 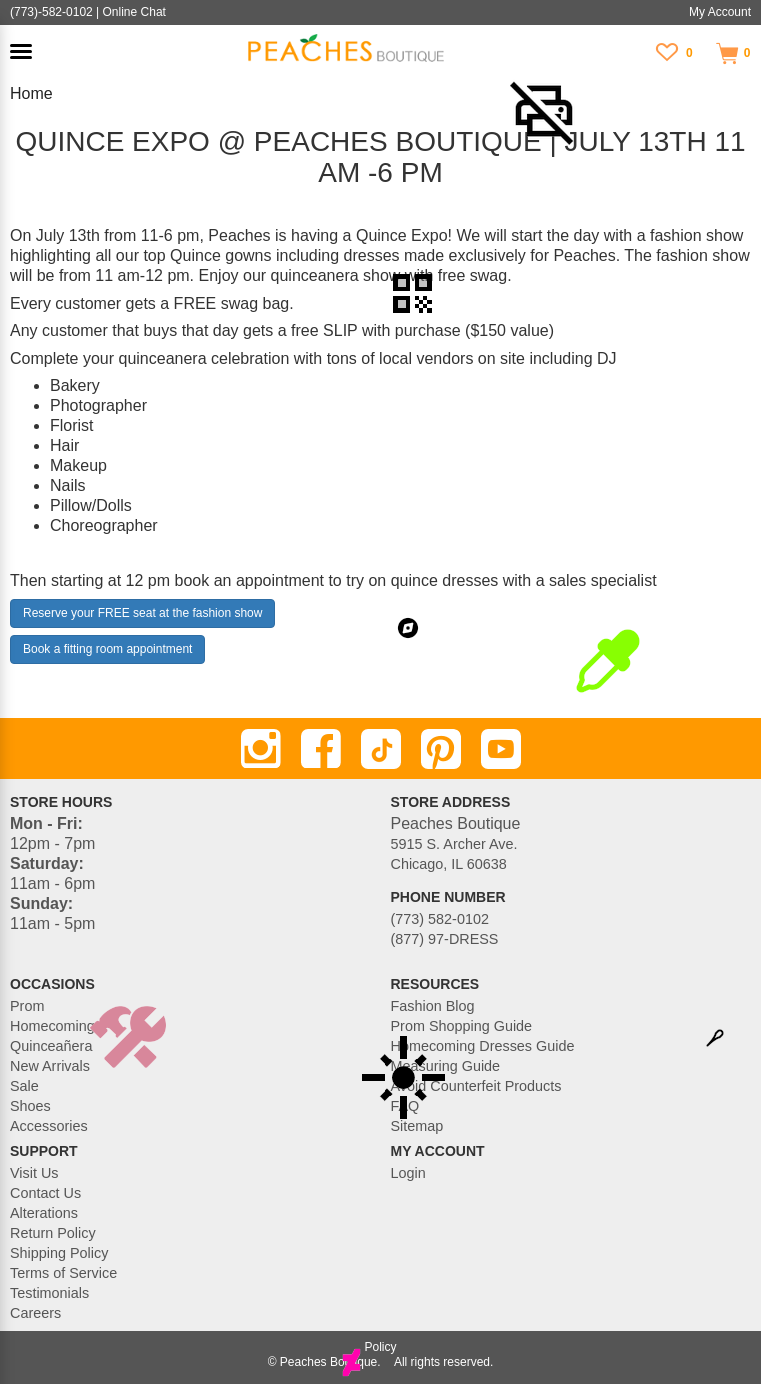 I want to click on add a lens flare effect to an image, so click(x=403, y=1077).